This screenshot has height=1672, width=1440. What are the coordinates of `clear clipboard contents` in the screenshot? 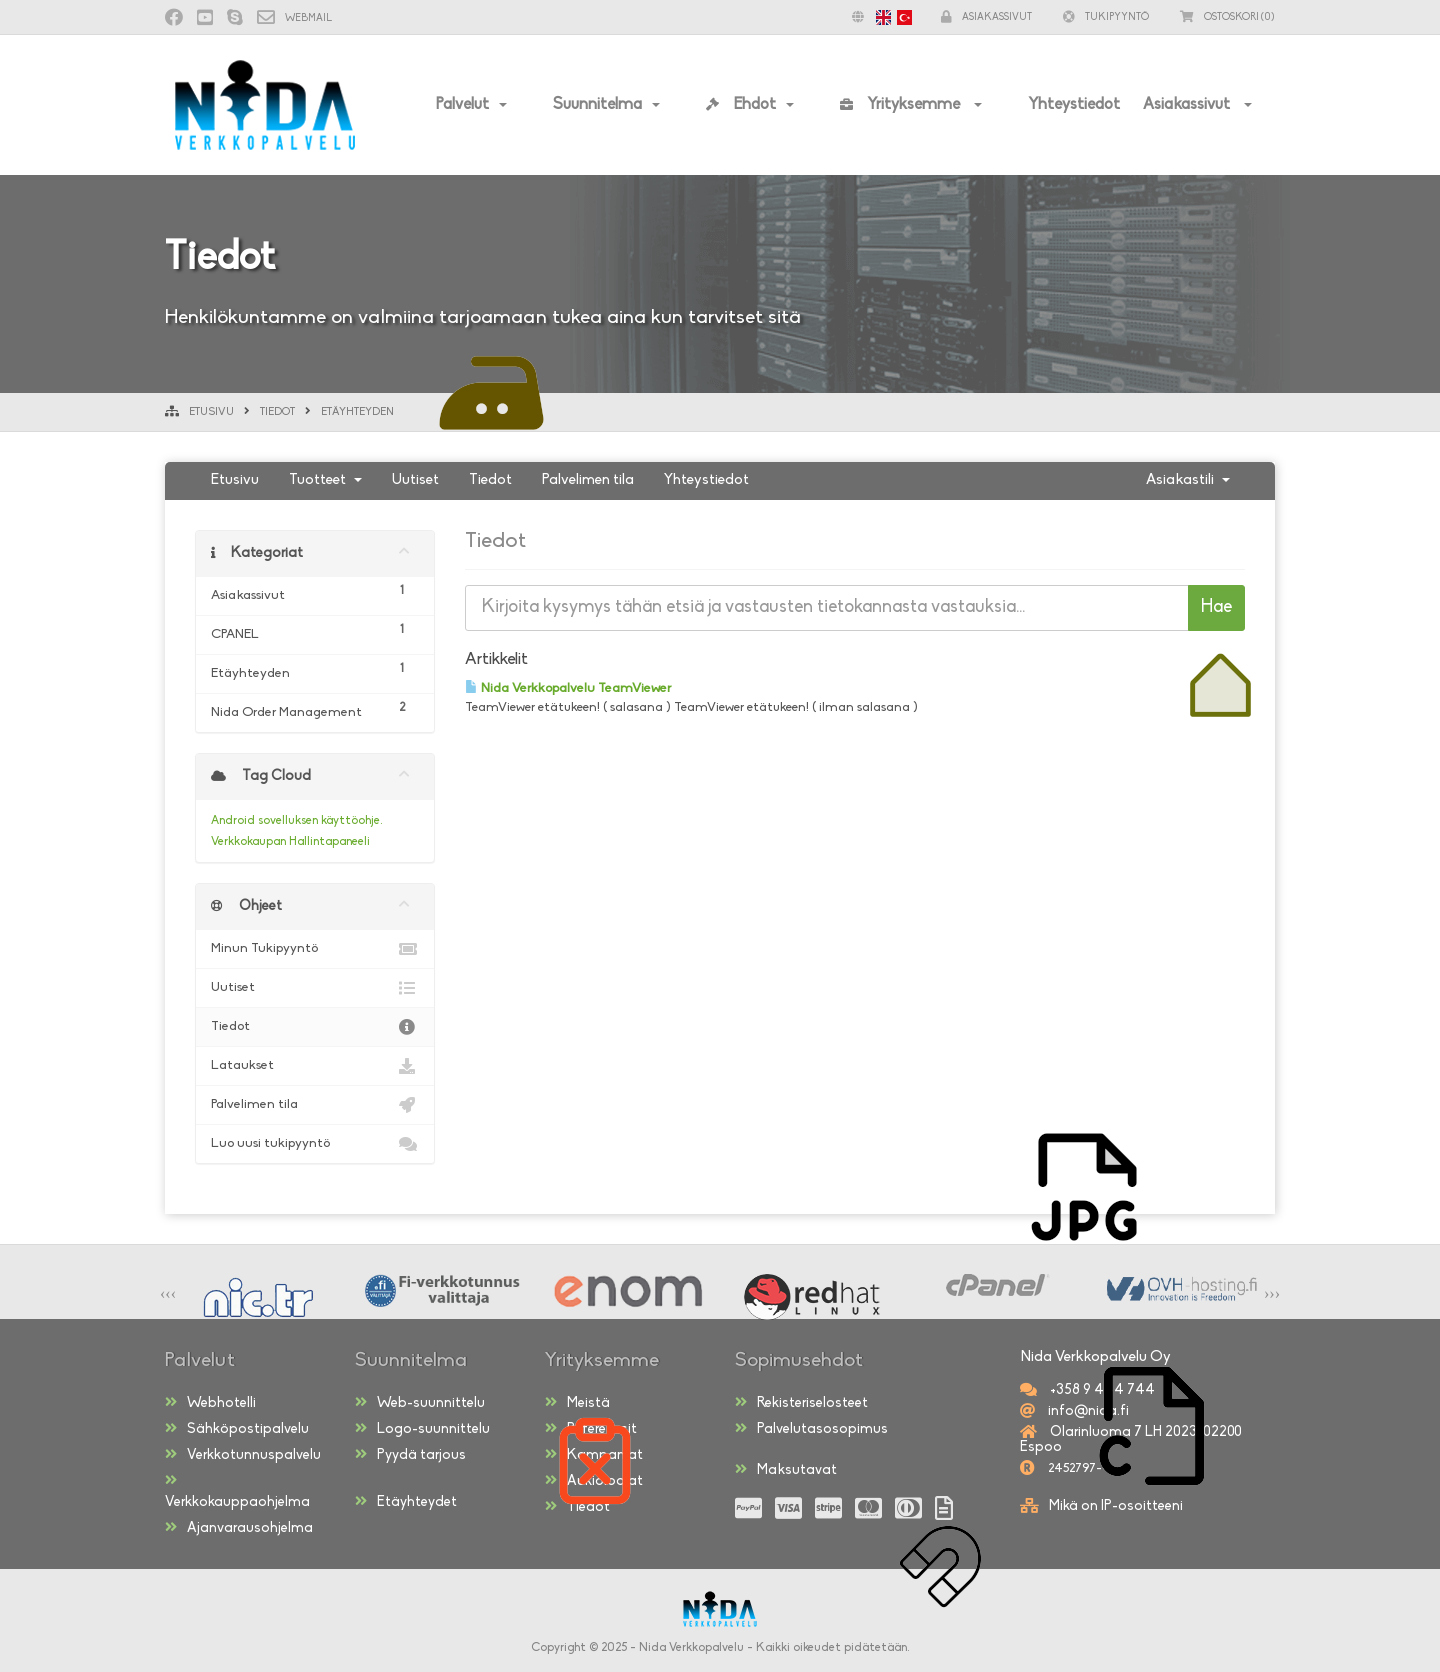 It's located at (595, 1461).